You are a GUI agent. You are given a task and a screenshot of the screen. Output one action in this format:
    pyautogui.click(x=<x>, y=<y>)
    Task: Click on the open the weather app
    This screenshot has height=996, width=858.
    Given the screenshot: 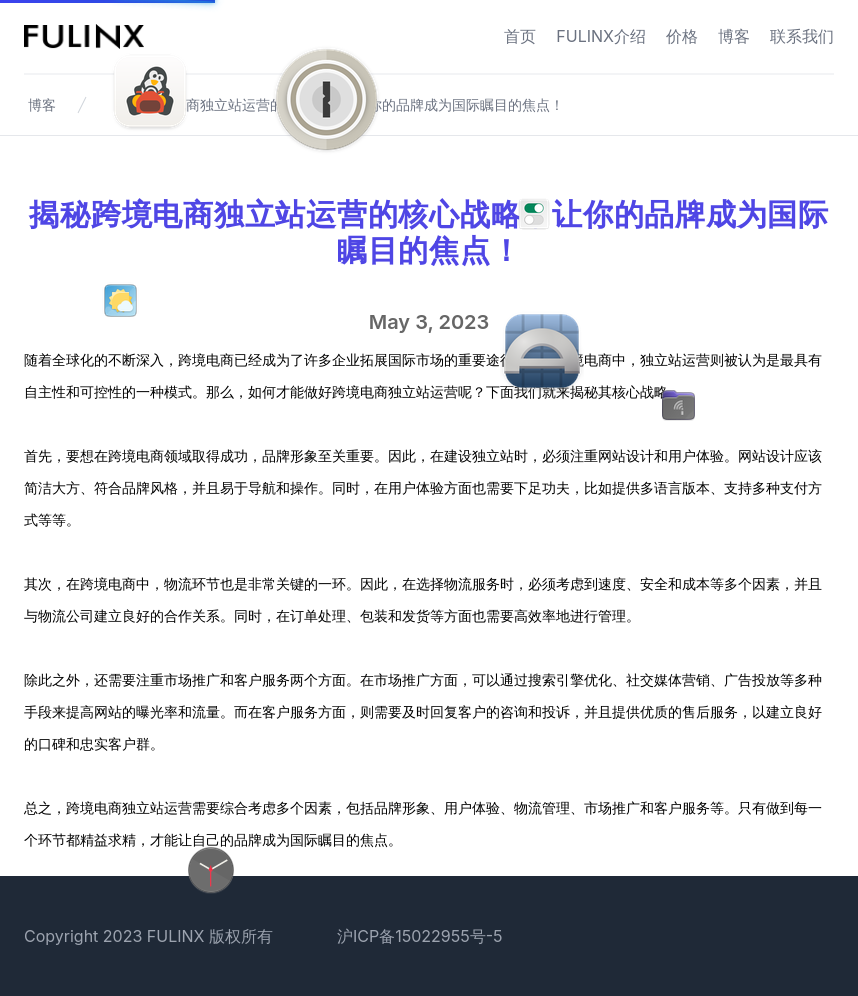 What is the action you would take?
    pyautogui.click(x=120, y=300)
    